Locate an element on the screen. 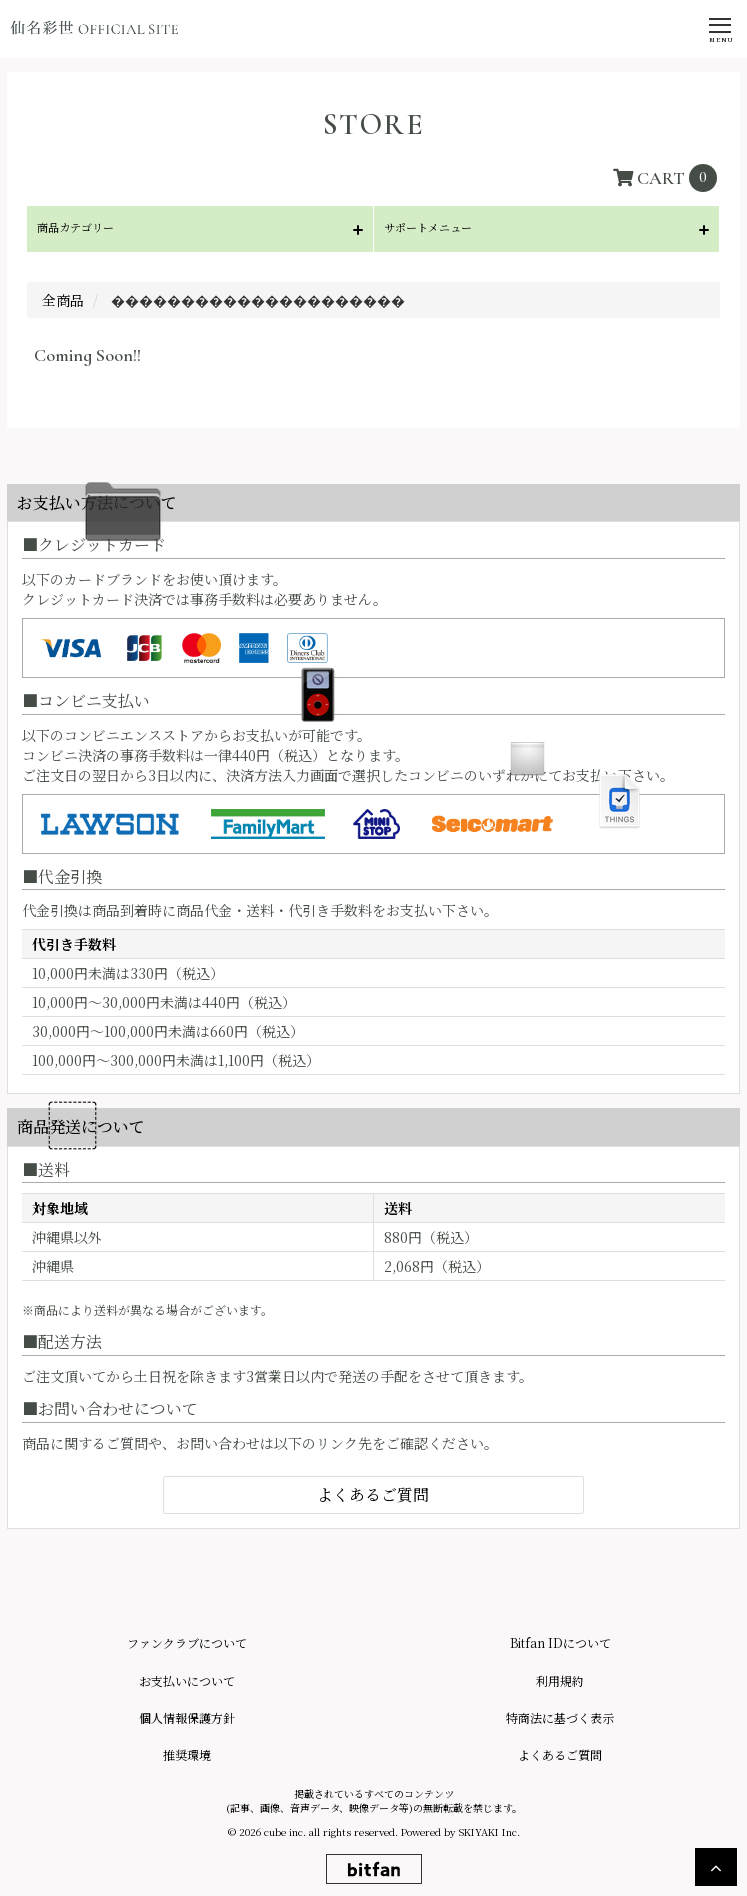  magic trackpad connected via bluetooth is located at coordinates (527, 759).